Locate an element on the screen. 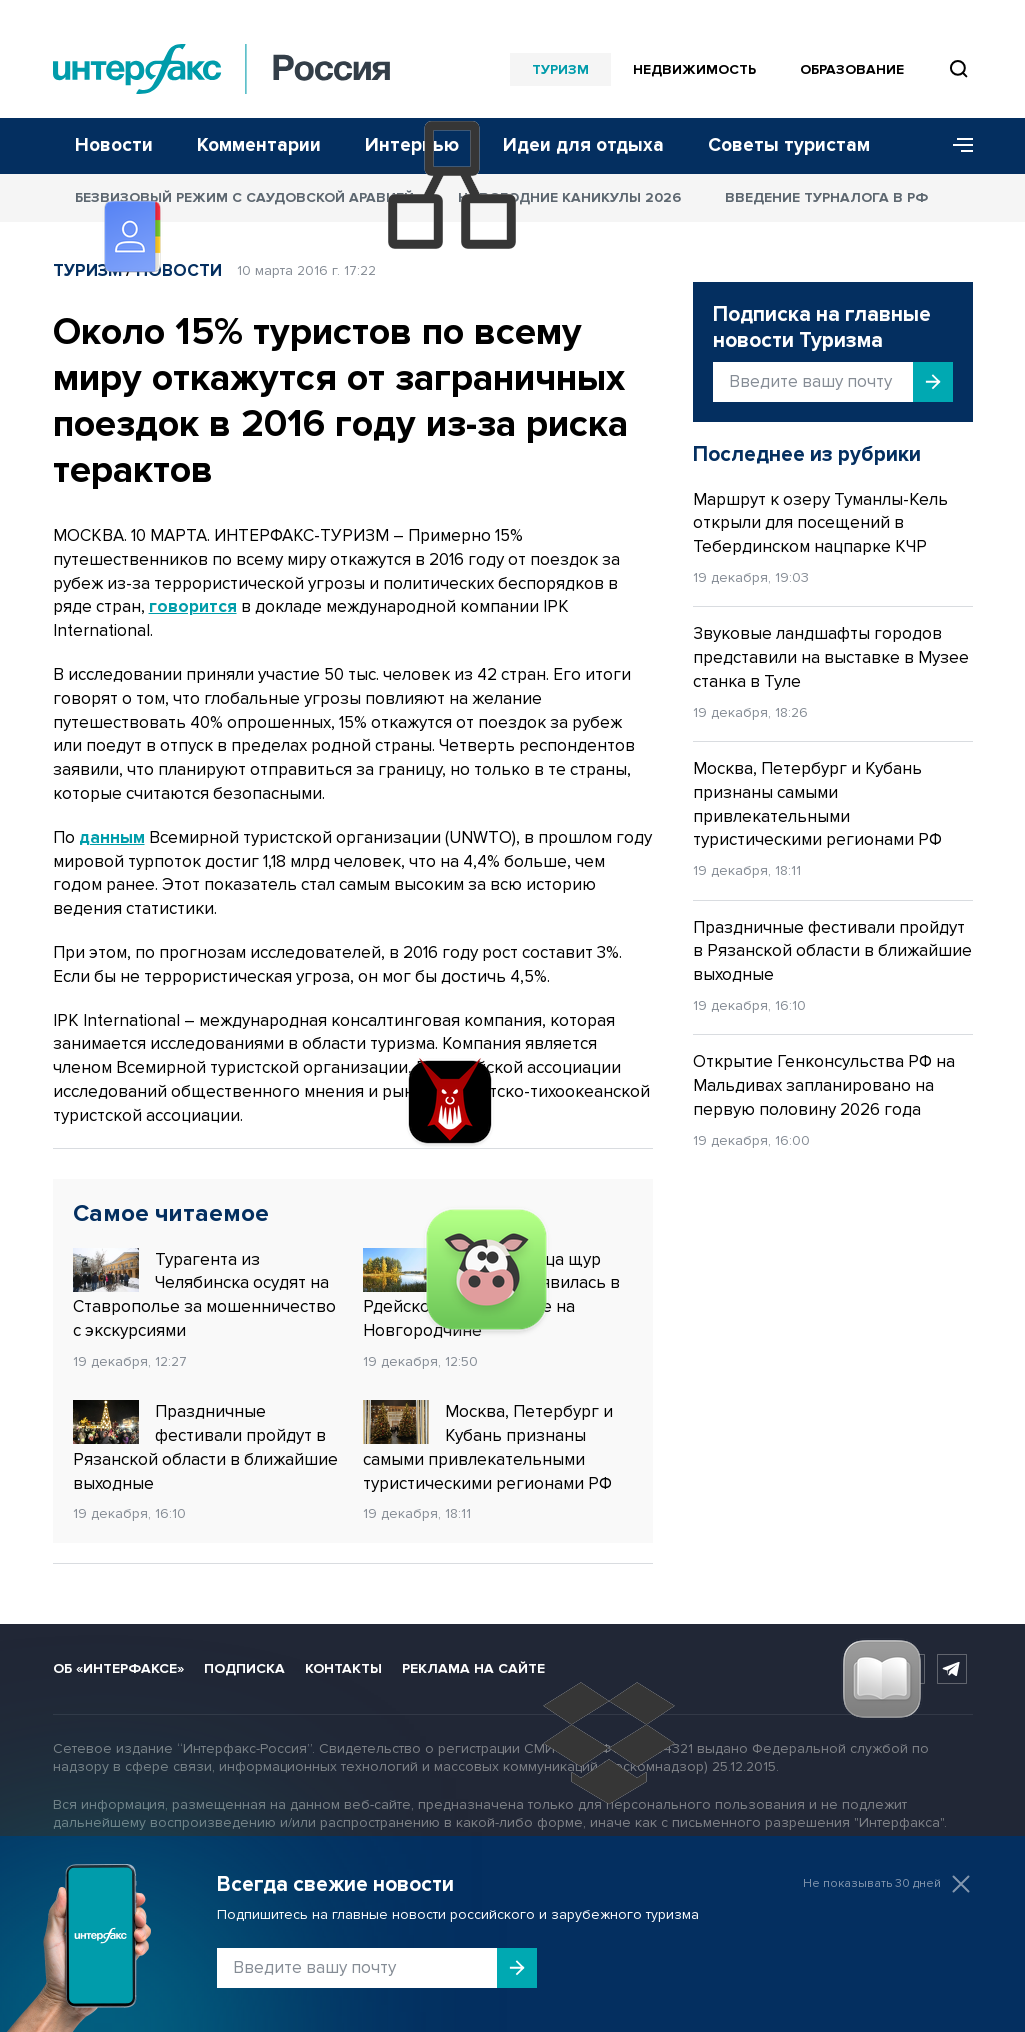 This screenshot has width=1025, height=2032. open the calf audio plugin suite is located at coordinates (486, 1269).